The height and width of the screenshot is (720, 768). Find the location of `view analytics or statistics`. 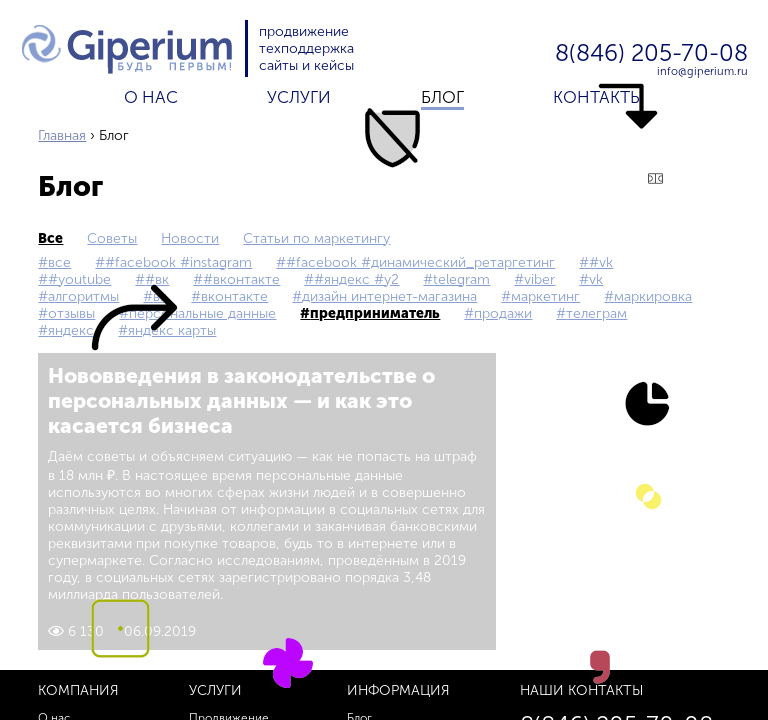

view analytics or statistics is located at coordinates (647, 403).